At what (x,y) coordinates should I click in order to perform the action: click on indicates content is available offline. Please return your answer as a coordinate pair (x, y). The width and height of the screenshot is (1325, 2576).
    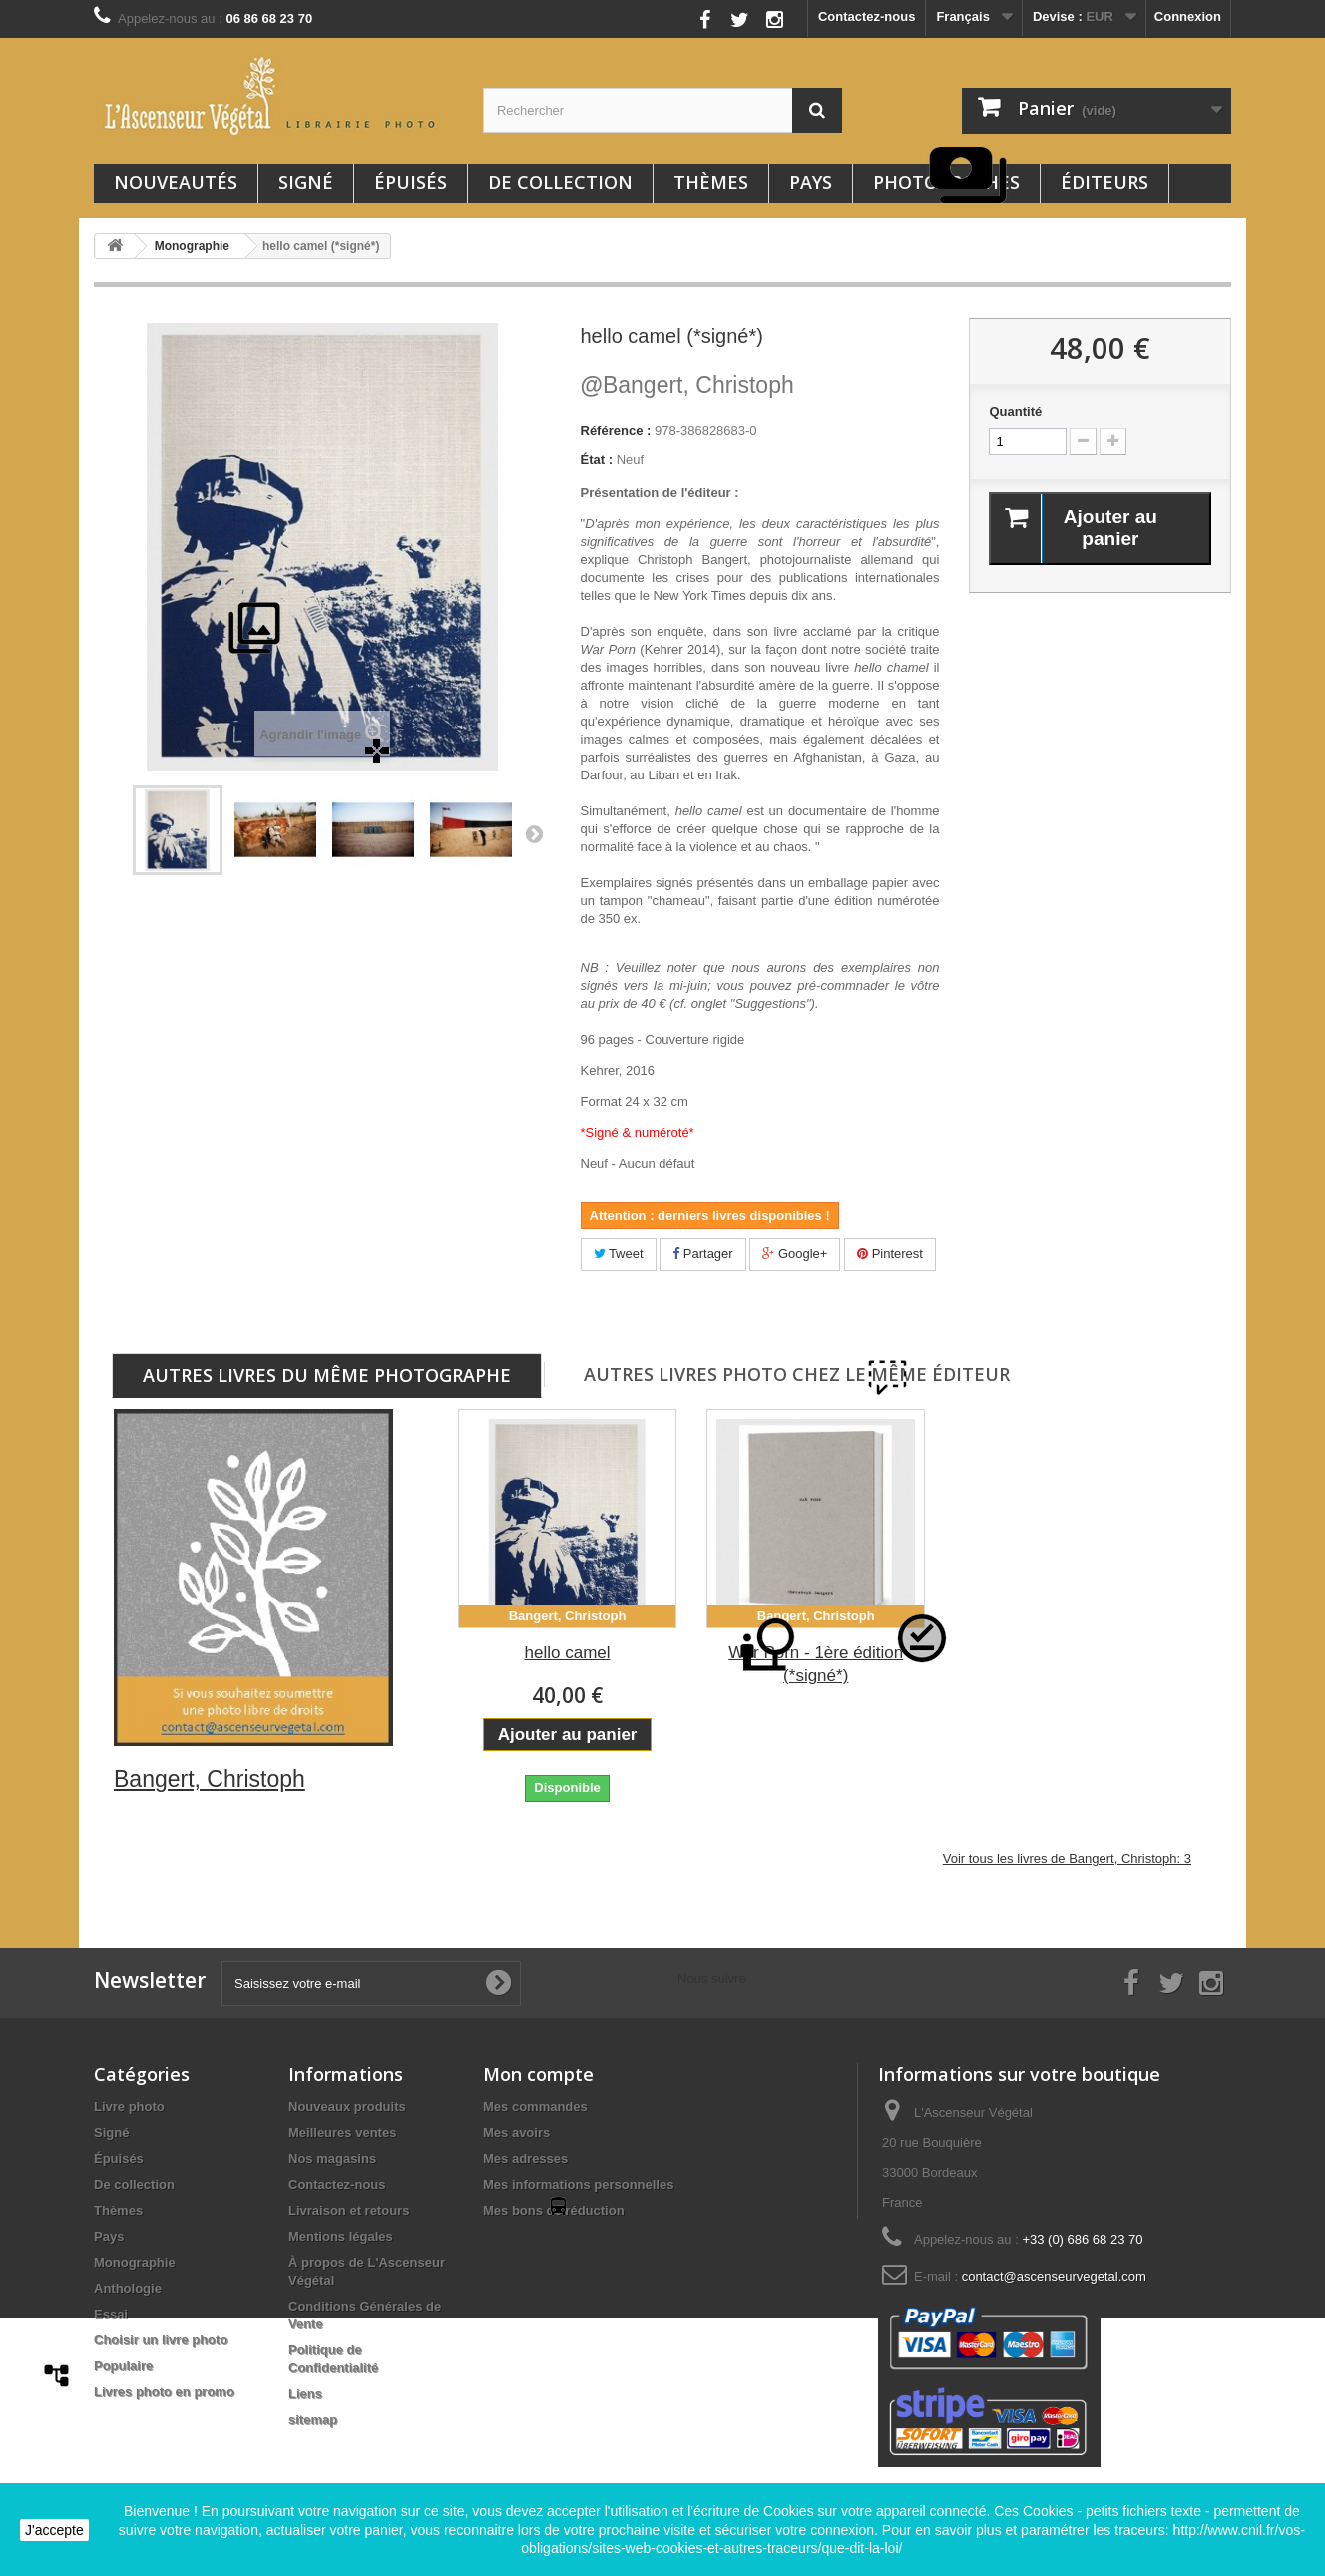
    Looking at the image, I should click on (922, 1638).